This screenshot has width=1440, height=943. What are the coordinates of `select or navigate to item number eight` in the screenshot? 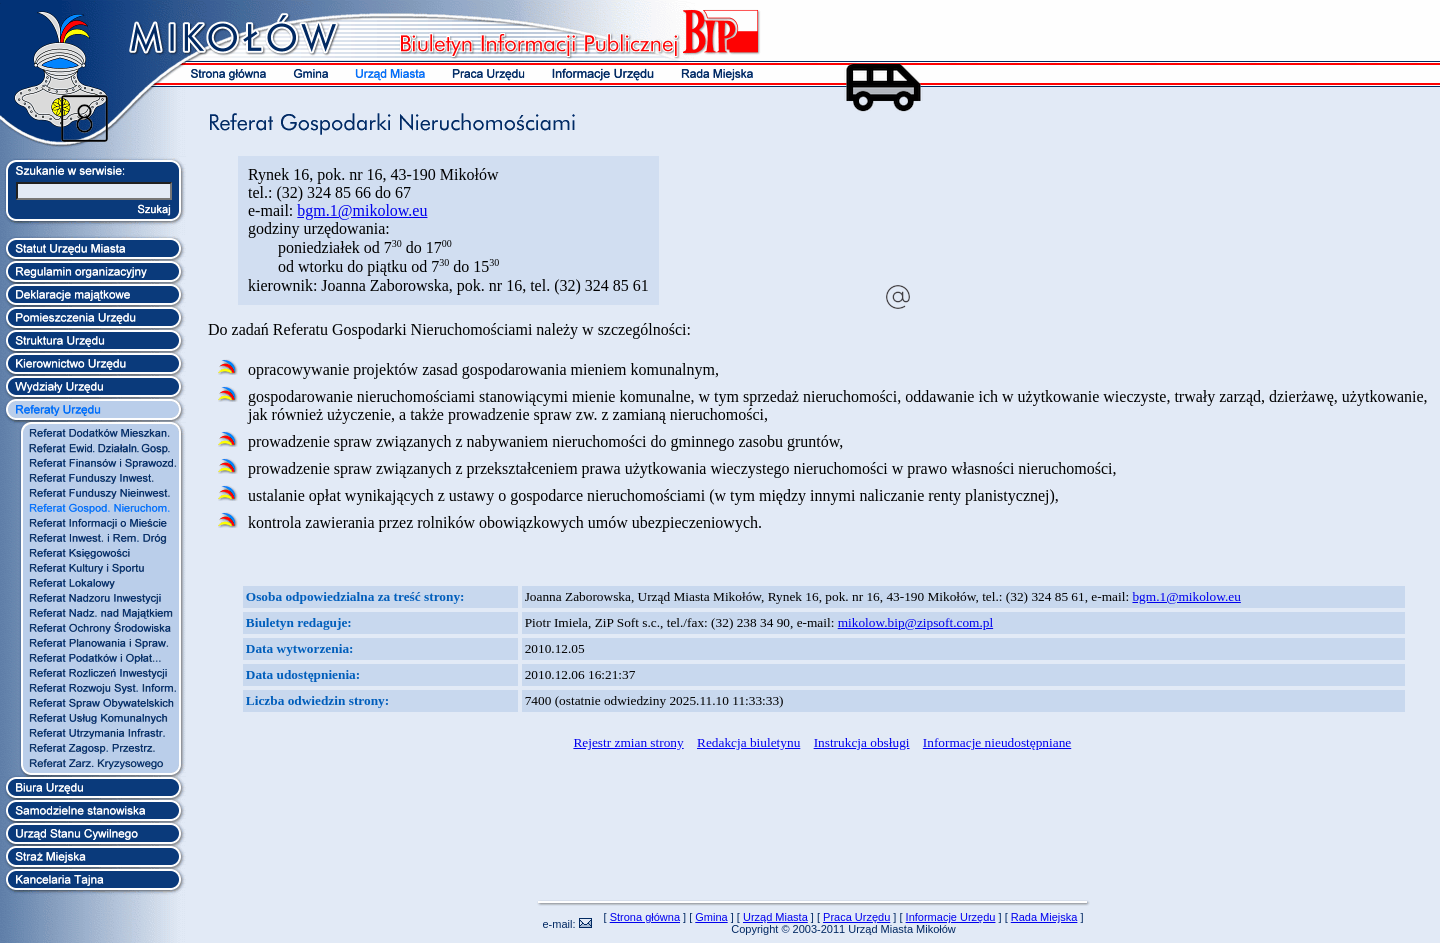 It's located at (84, 118).